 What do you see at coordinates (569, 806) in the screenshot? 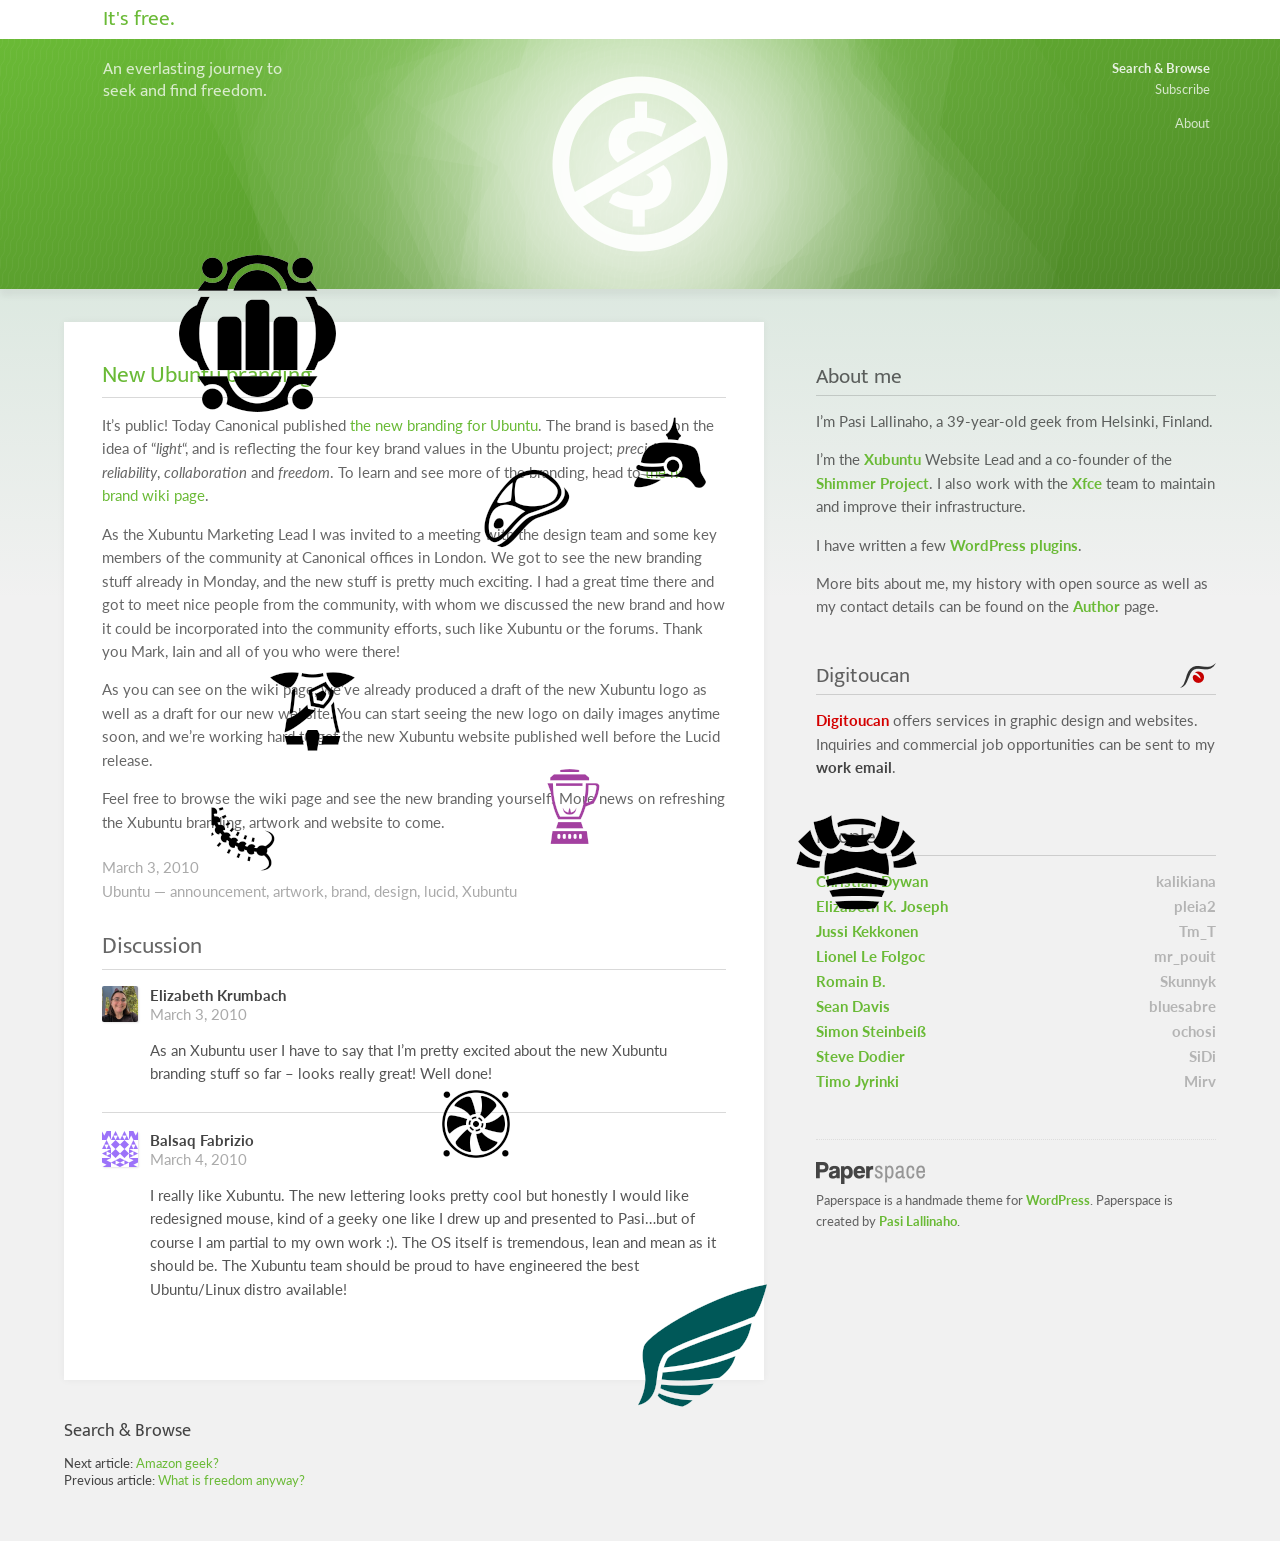
I see `access blending or mixing tools` at bounding box center [569, 806].